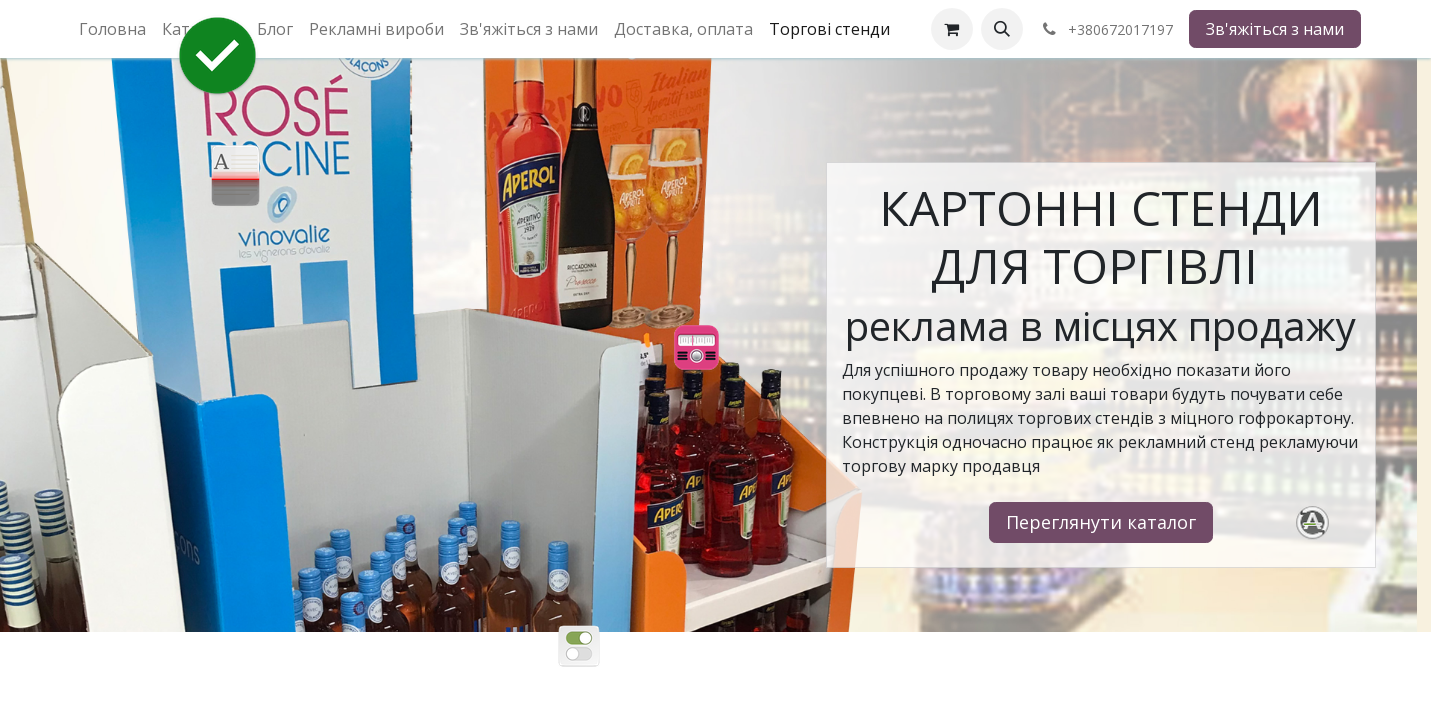 This screenshot has height=720, width=1431. What do you see at coordinates (579, 646) in the screenshot?
I see `open gnome tweaks to customize desktop settings` at bounding box center [579, 646].